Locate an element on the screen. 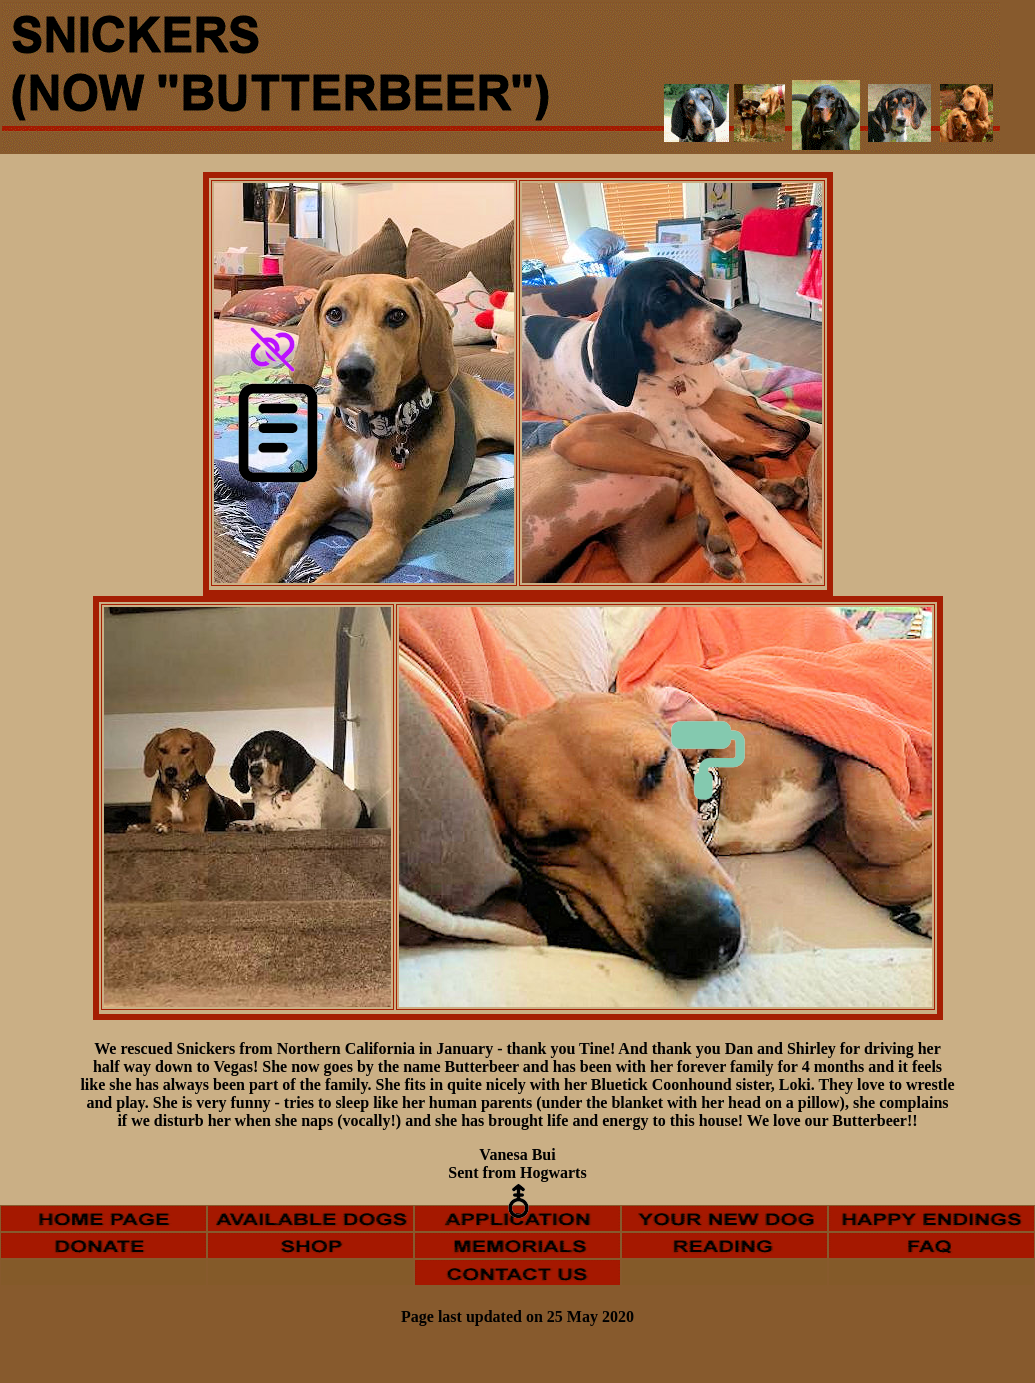  view your notes is located at coordinates (278, 433).